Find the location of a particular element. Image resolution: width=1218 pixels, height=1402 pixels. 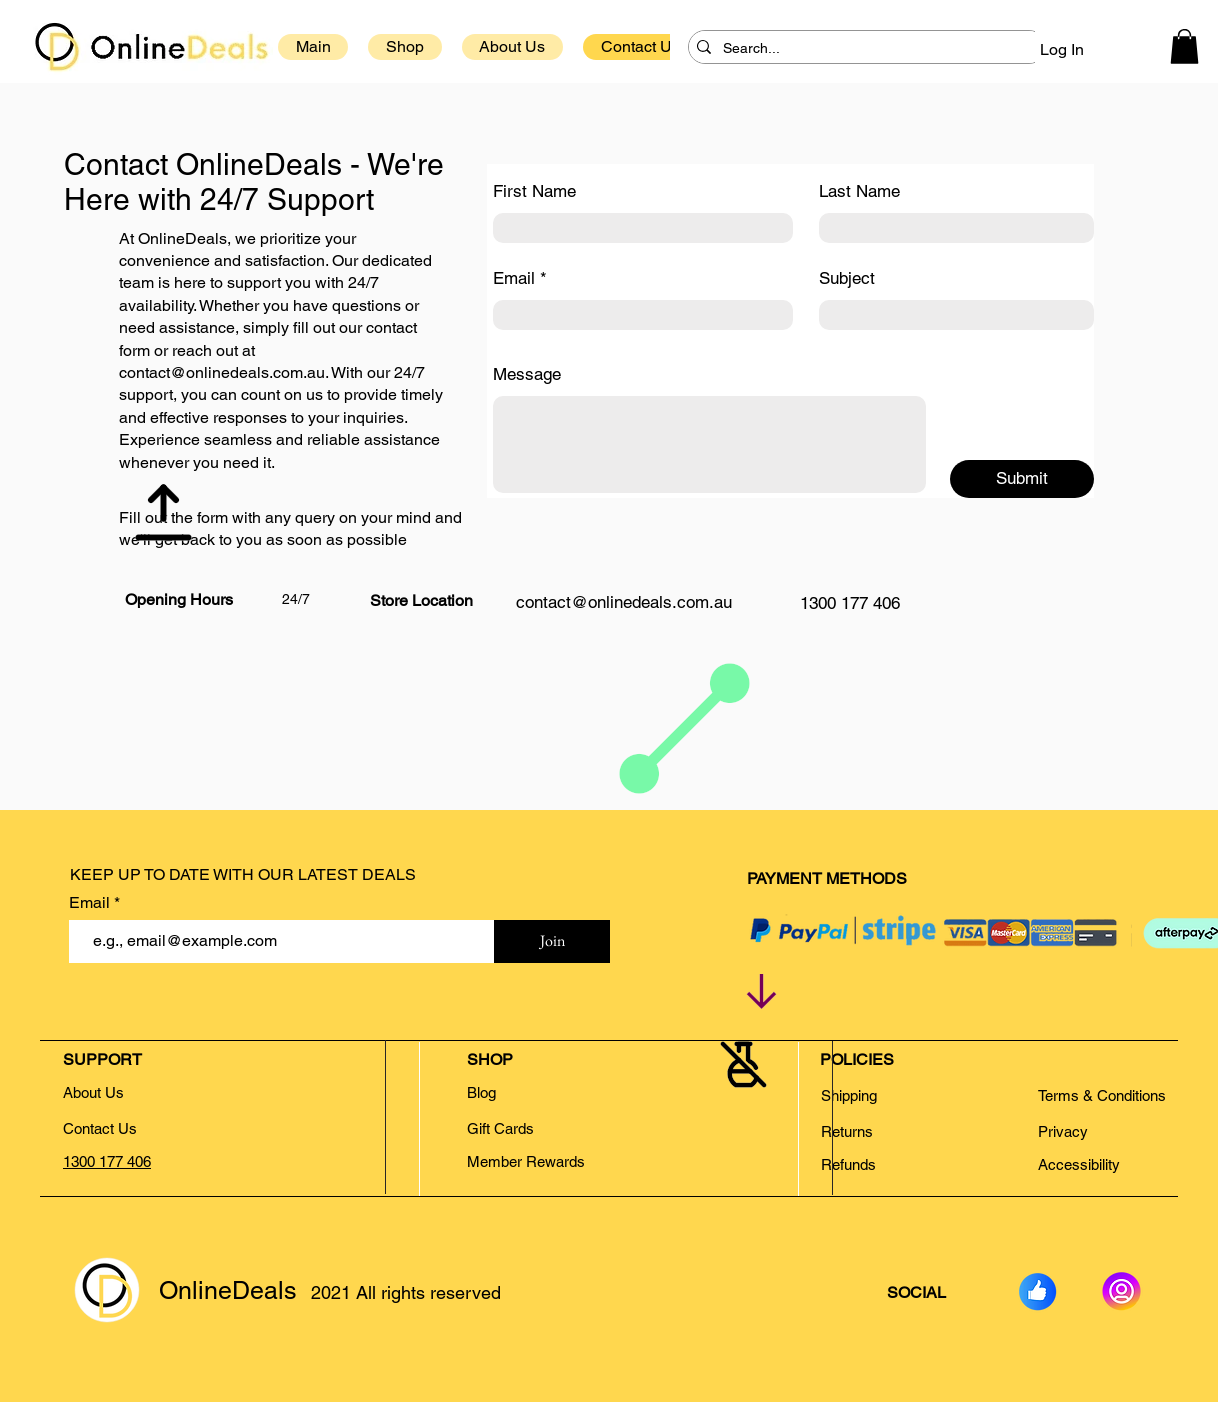

disable lab or experimental features is located at coordinates (743, 1064).